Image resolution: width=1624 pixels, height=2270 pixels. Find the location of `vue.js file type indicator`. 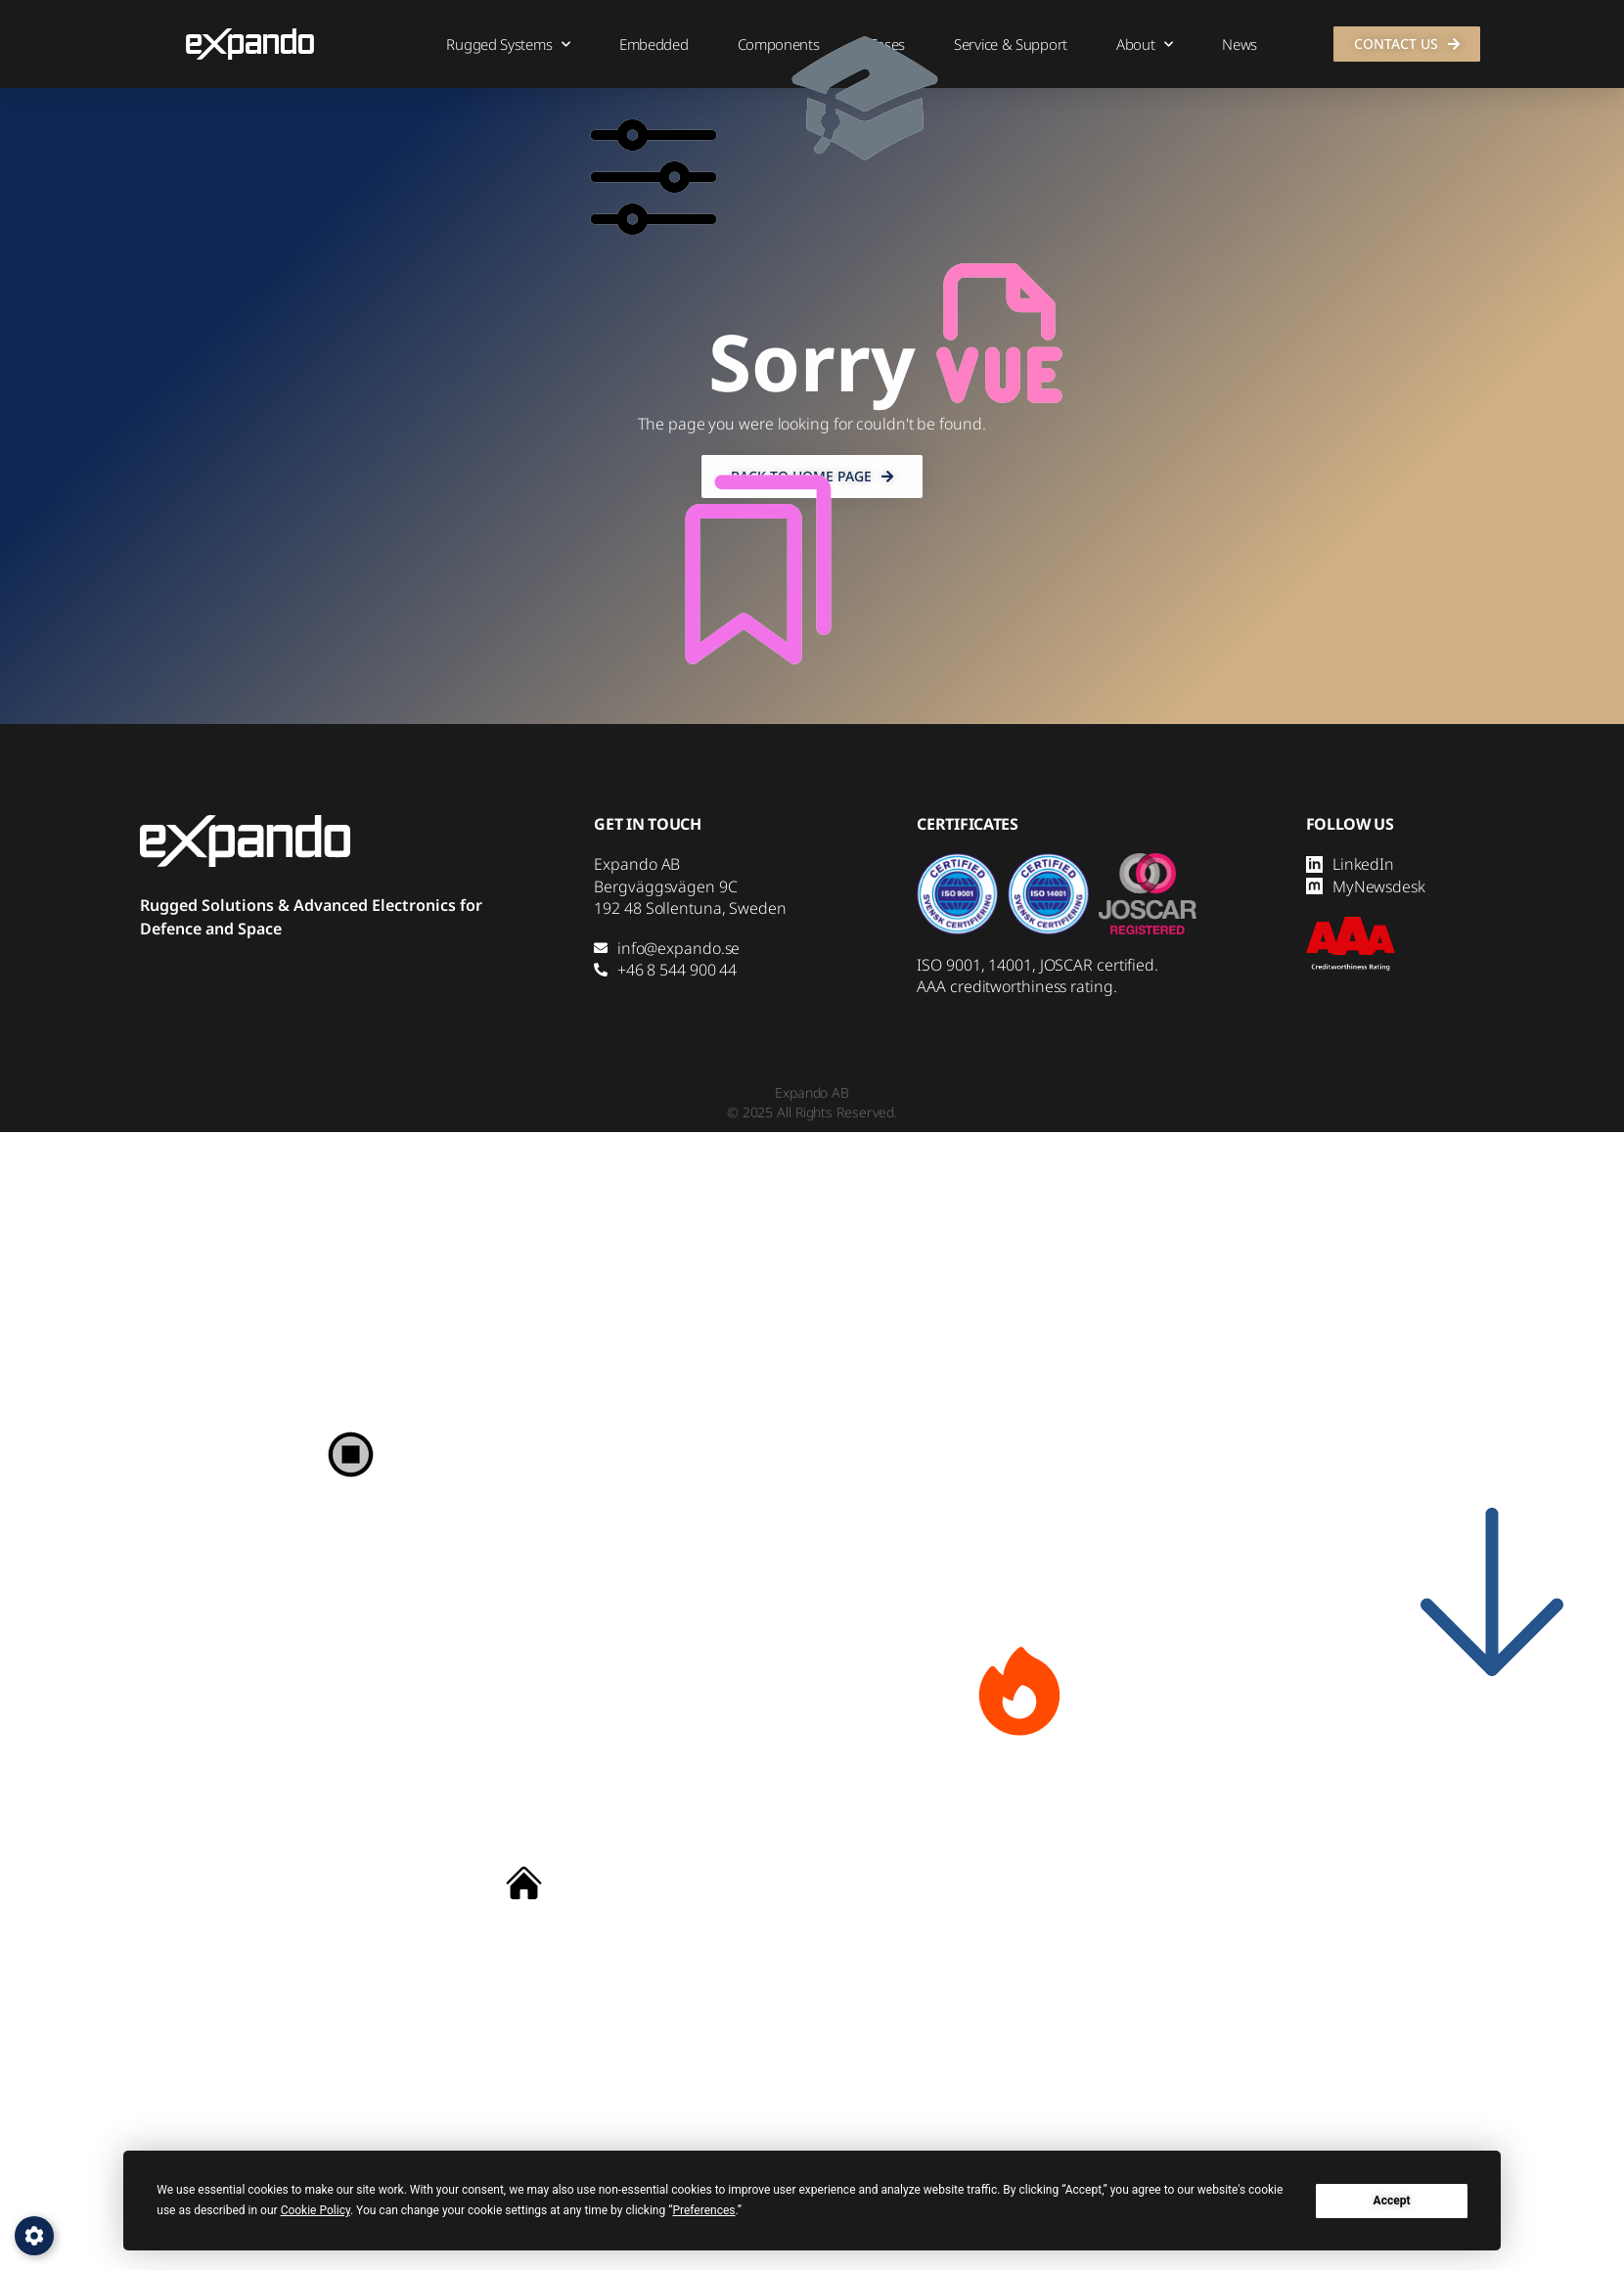

vue.js file type indicator is located at coordinates (999, 333).